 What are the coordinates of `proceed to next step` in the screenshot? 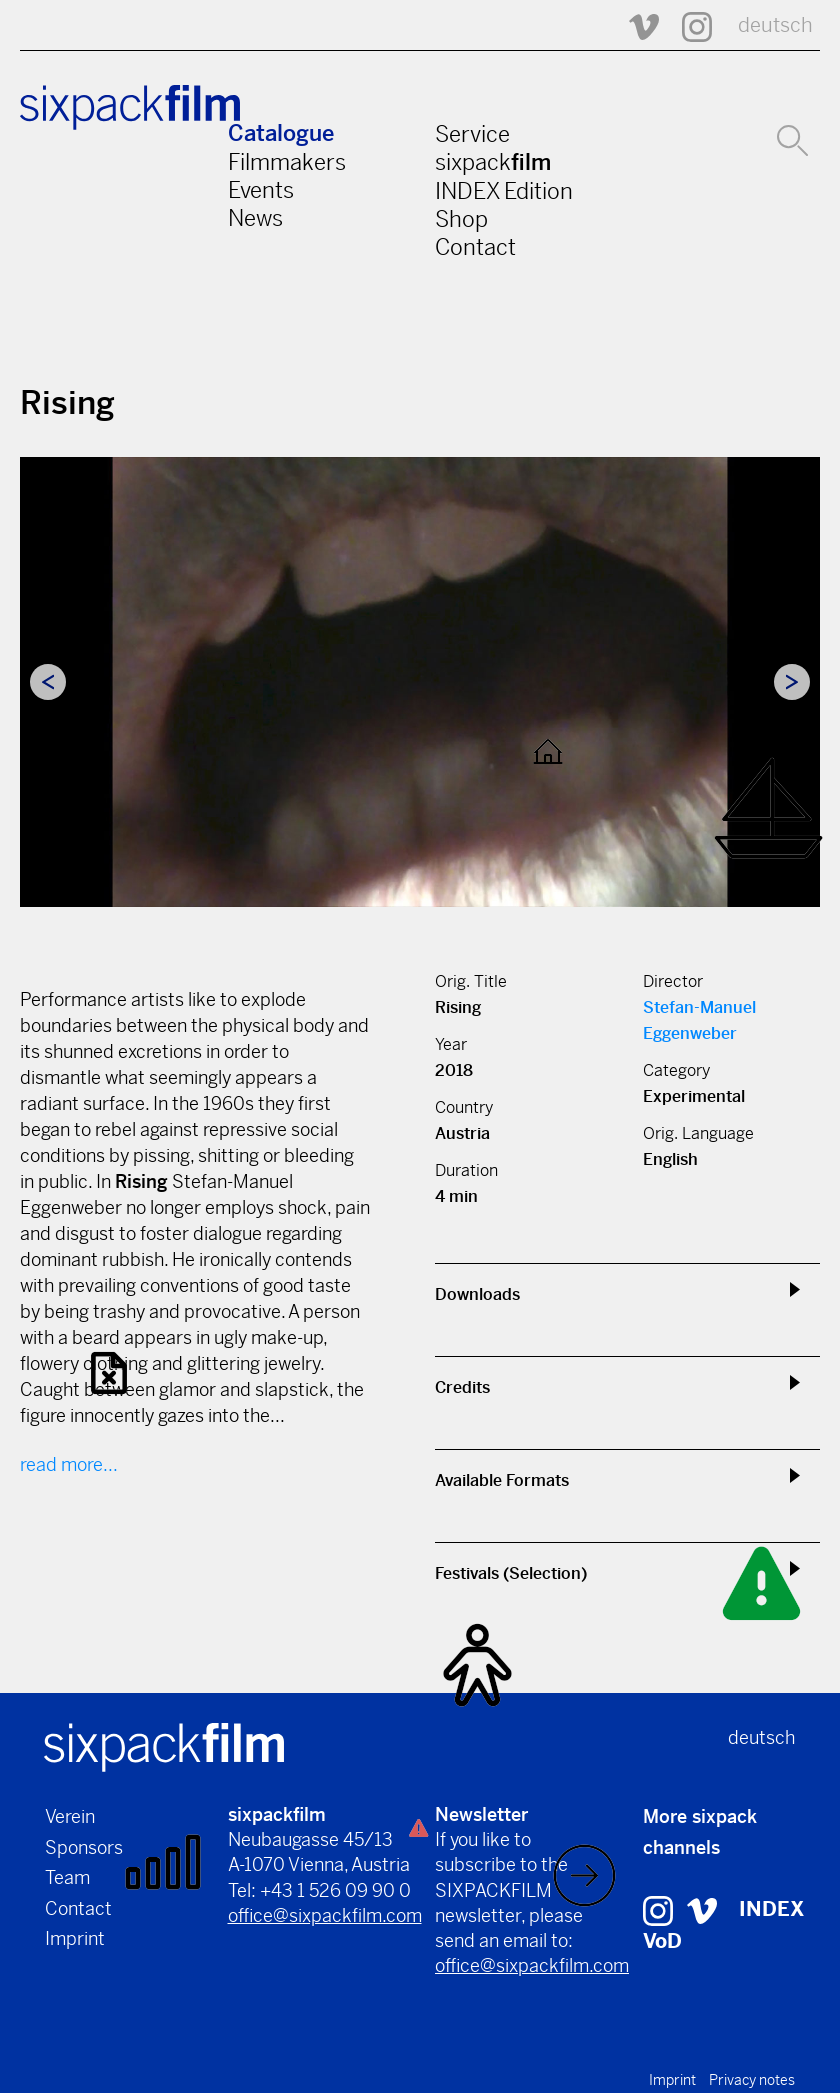 It's located at (584, 1875).